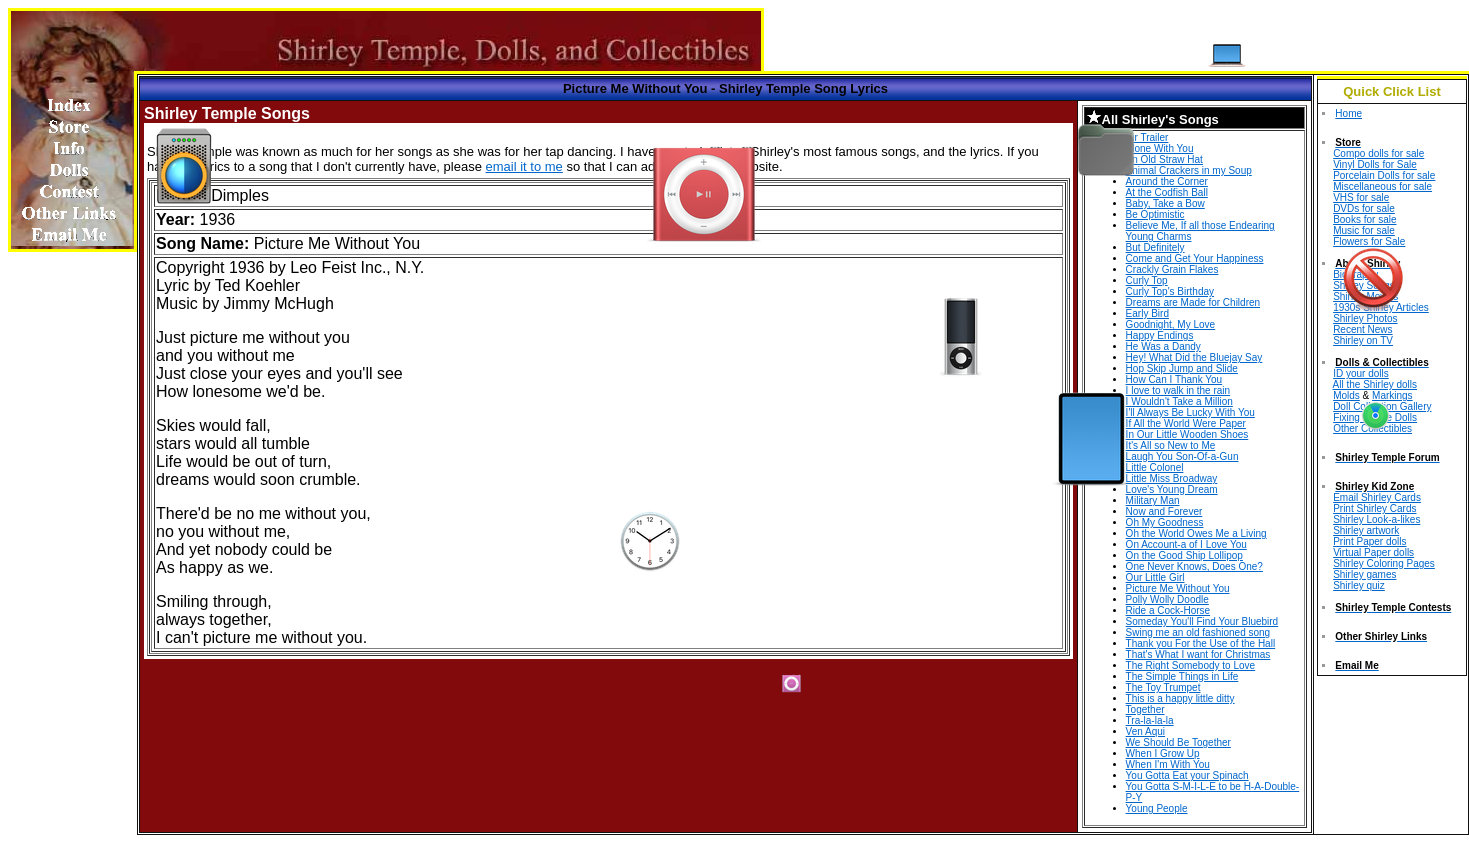  Describe the element at coordinates (960, 337) in the screenshot. I see `iPod nano device in your connected devices` at that location.